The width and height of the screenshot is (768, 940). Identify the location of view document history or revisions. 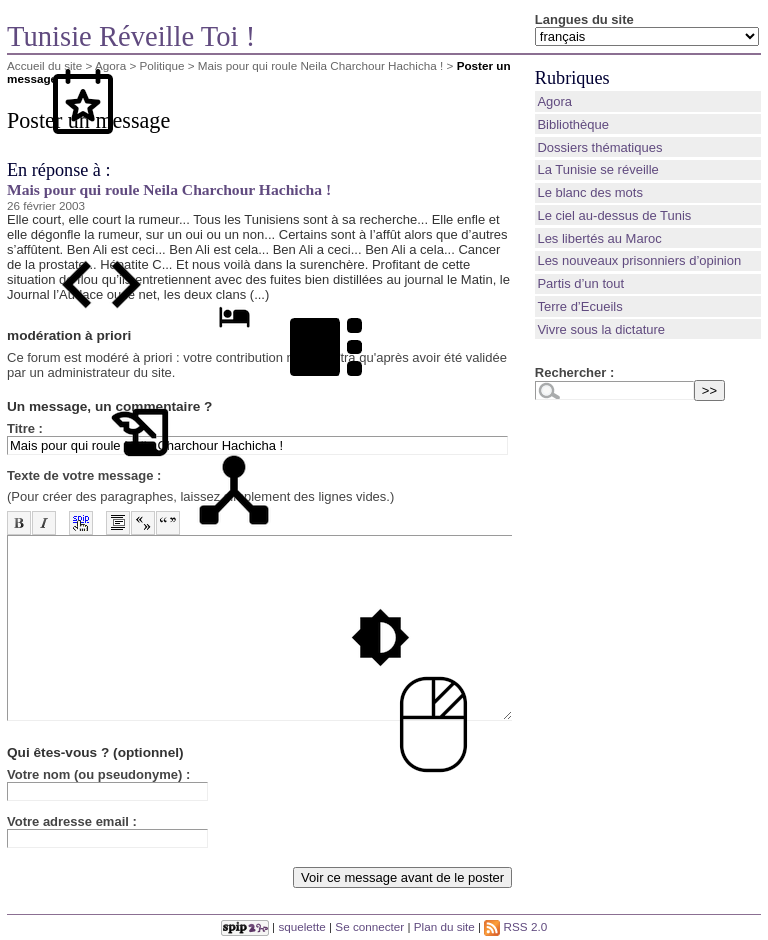
(141, 432).